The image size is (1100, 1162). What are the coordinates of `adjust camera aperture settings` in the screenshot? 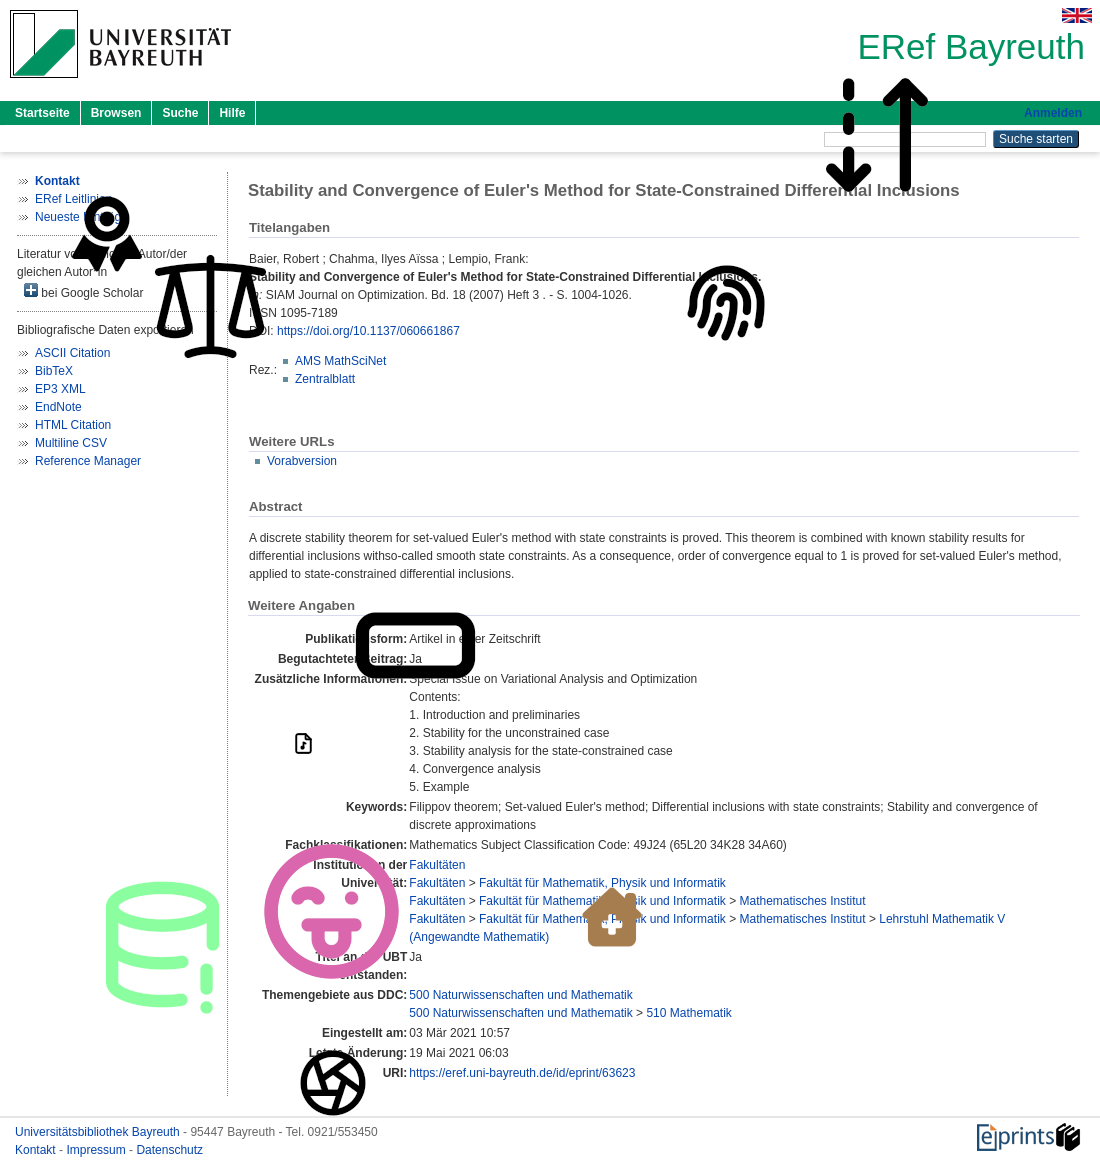 It's located at (333, 1083).